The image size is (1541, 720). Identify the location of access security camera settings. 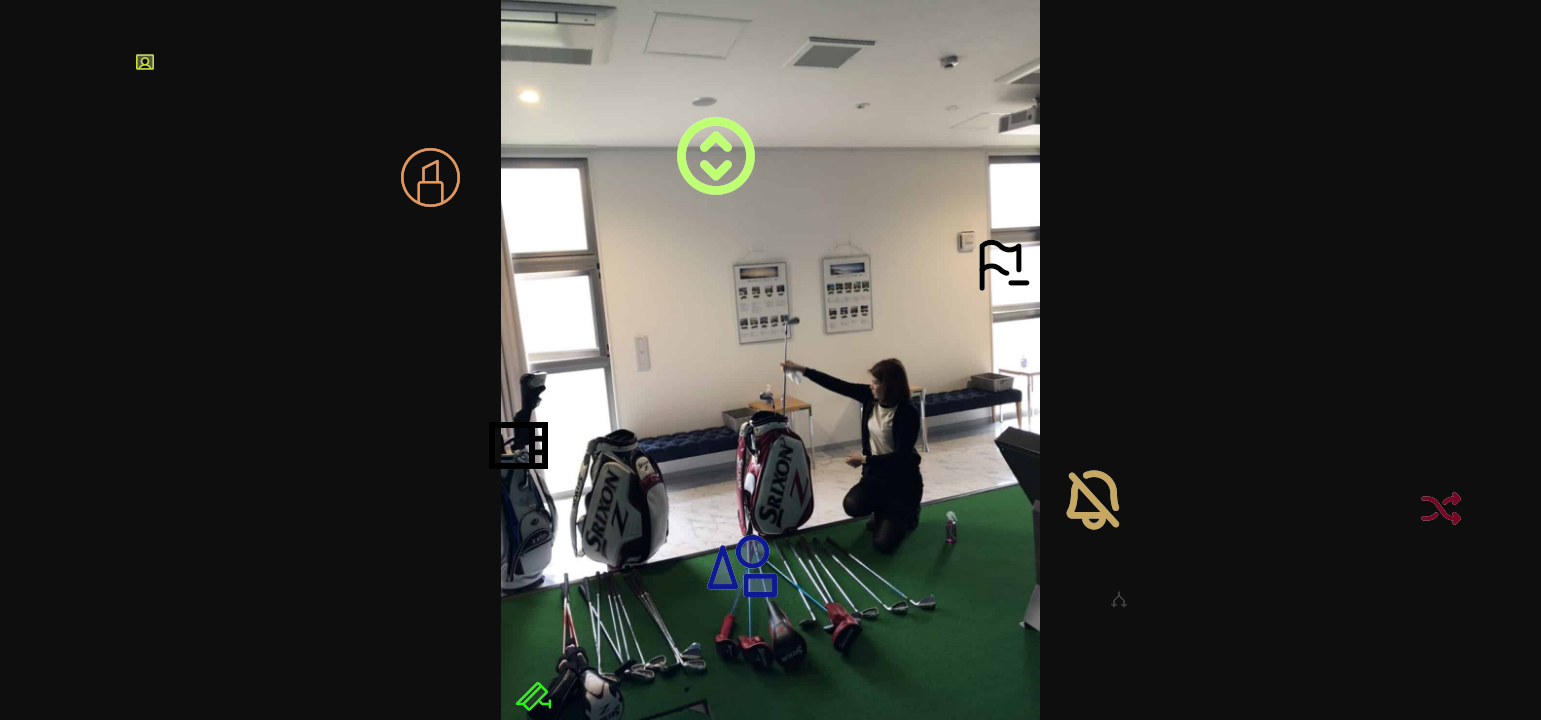
(533, 698).